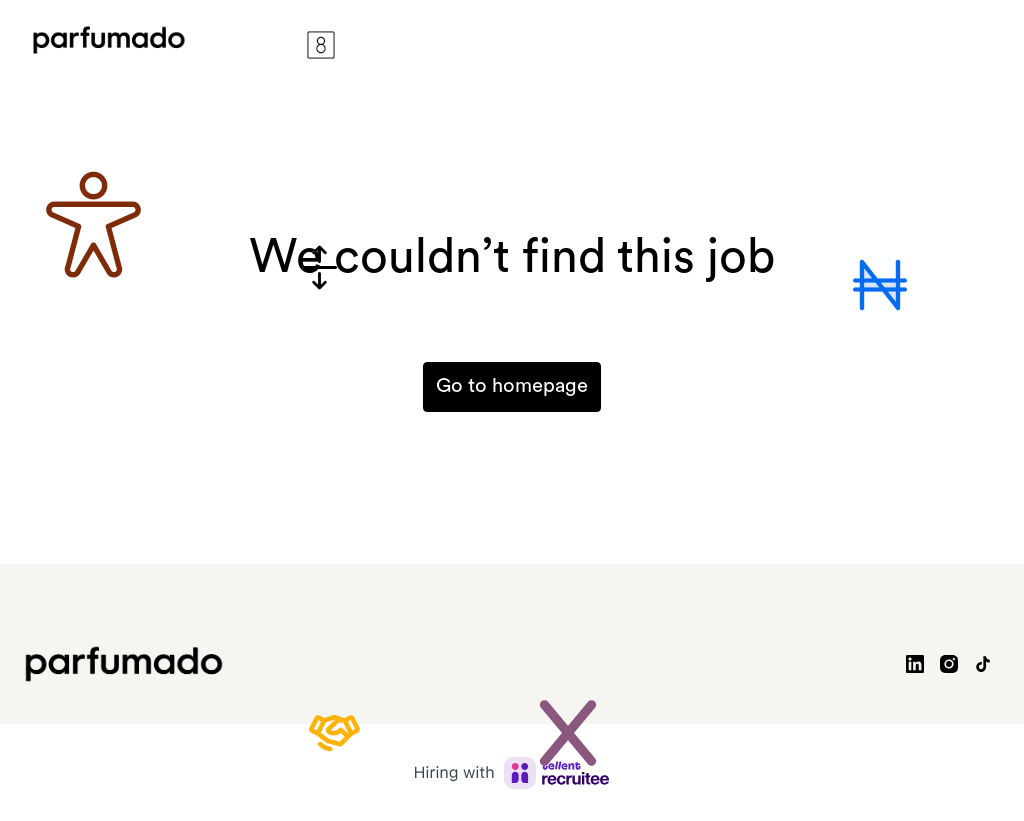 This screenshot has height=821, width=1024. Describe the element at coordinates (93, 226) in the screenshot. I see `accessibility settings or features` at that location.